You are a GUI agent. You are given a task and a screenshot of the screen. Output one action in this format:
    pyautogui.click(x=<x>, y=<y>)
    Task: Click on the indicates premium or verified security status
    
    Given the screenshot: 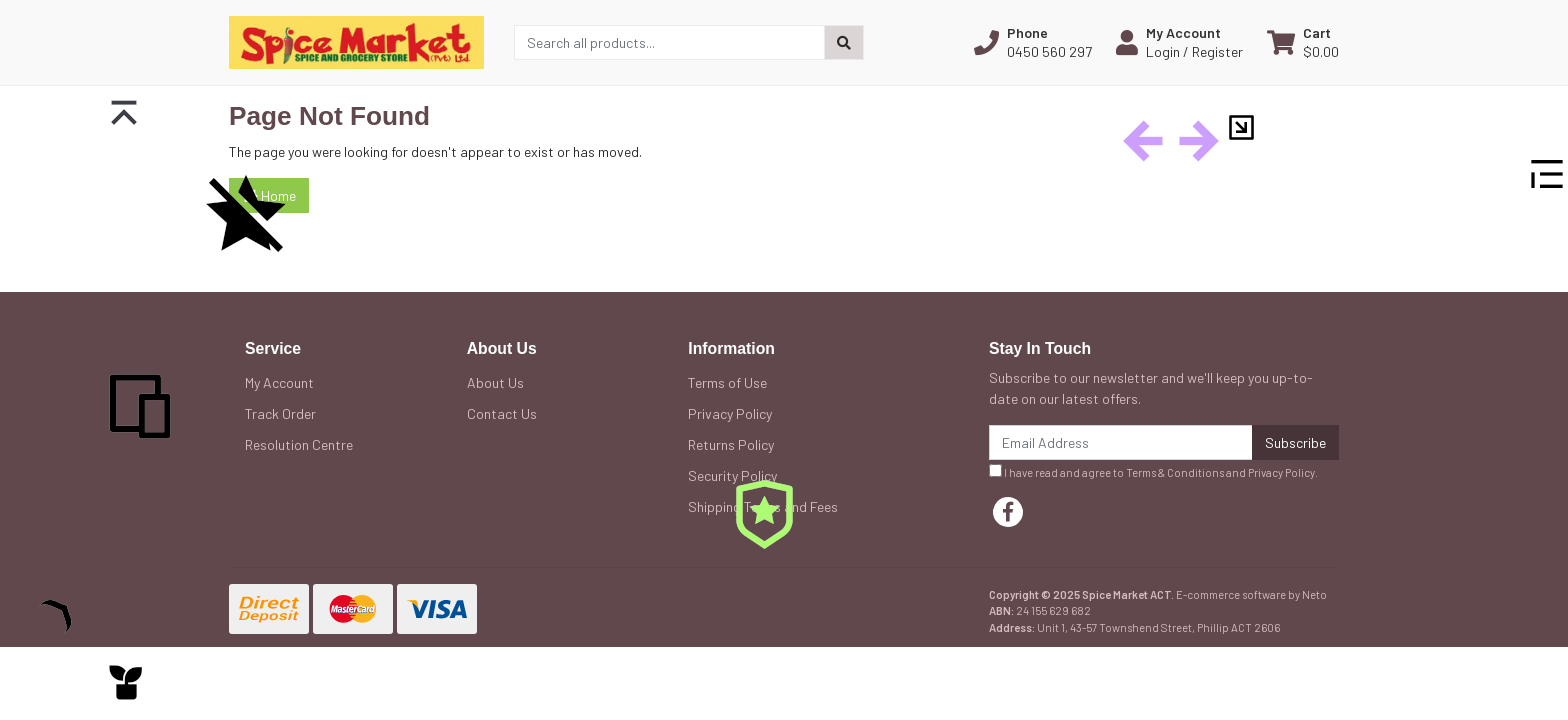 What is the action you would take?
    pyautogui.click(x=764, y=514)
    